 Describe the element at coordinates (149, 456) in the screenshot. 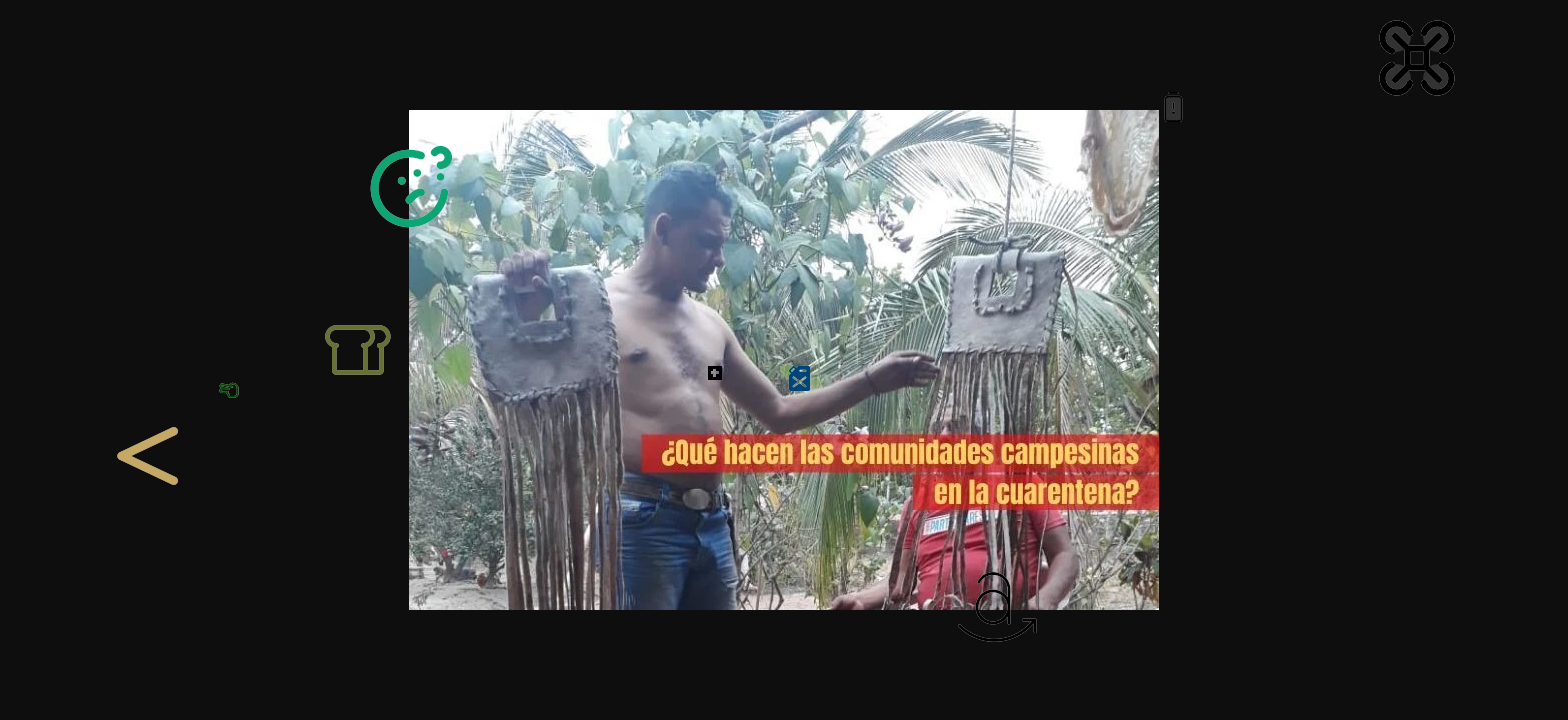

I see `go back to the previous screen` at that location.